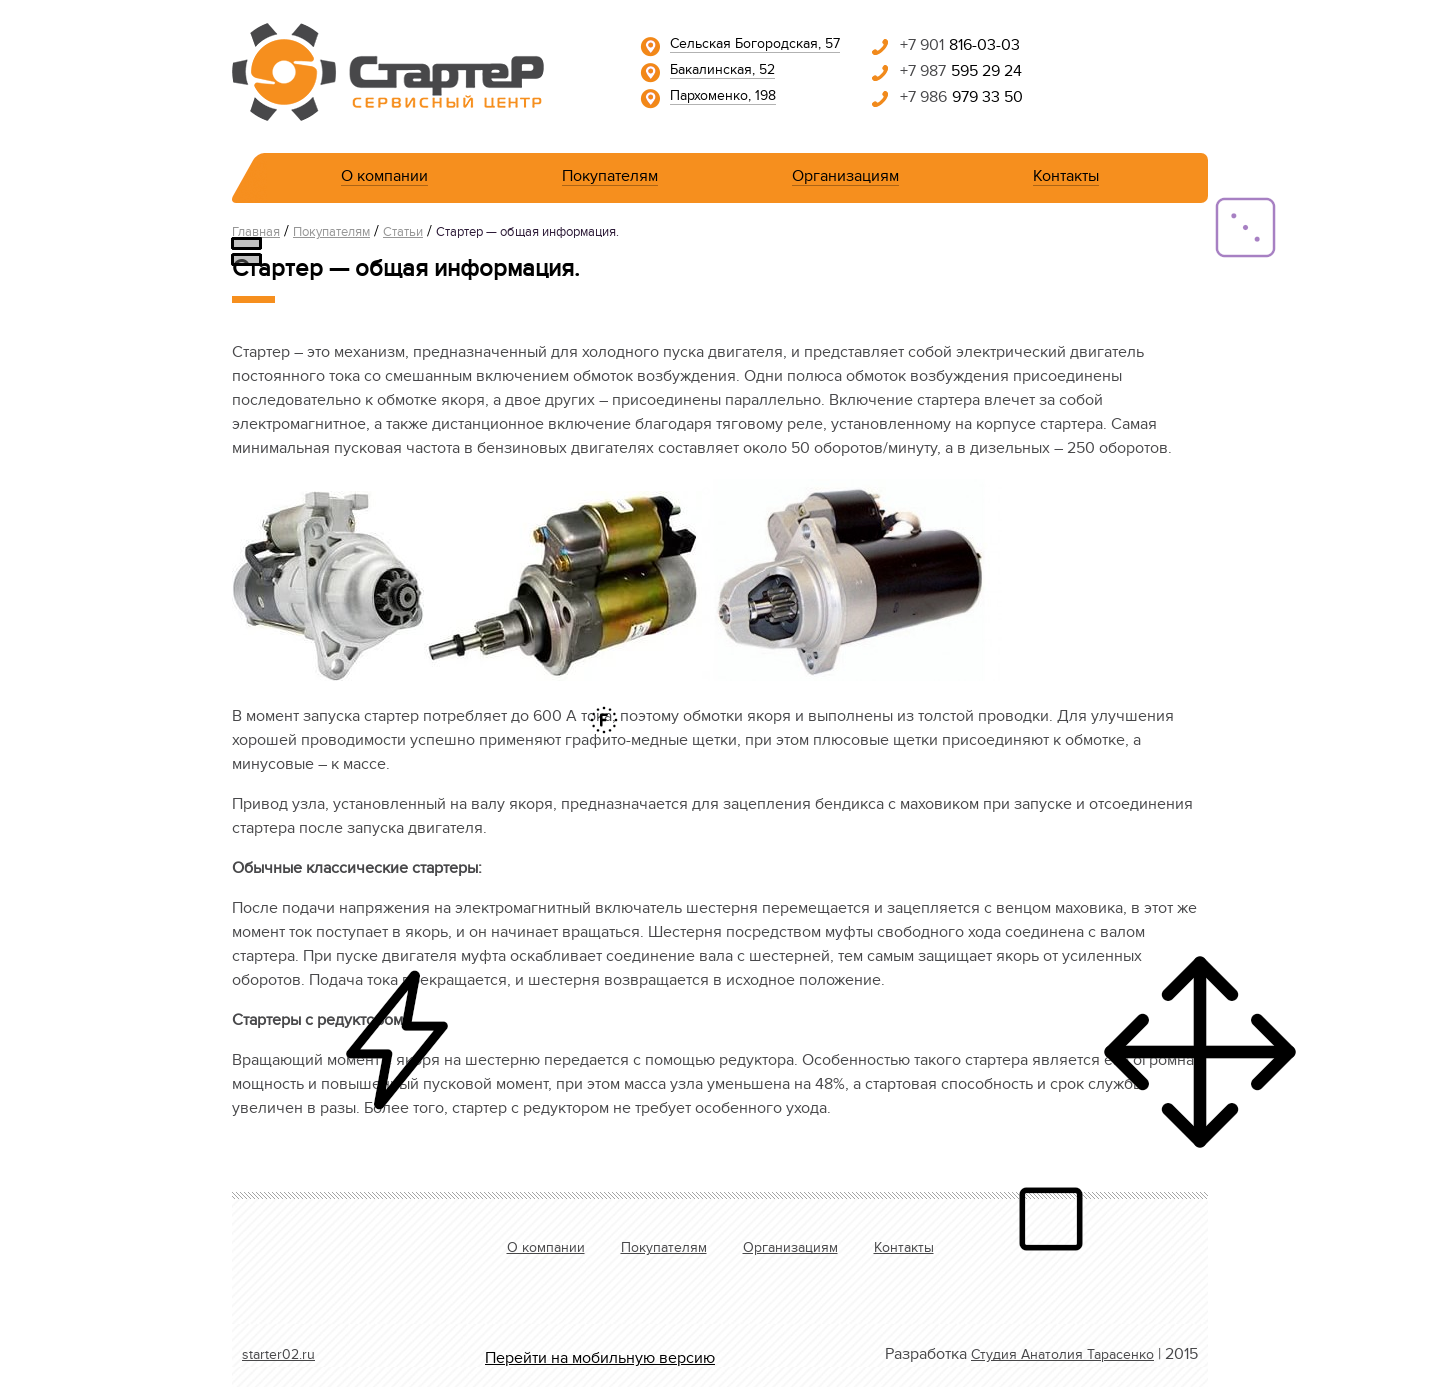 The width and height of the screenshot is (1440, 1387). I want to click on roll or randomize a selection, so click(1245, 227).